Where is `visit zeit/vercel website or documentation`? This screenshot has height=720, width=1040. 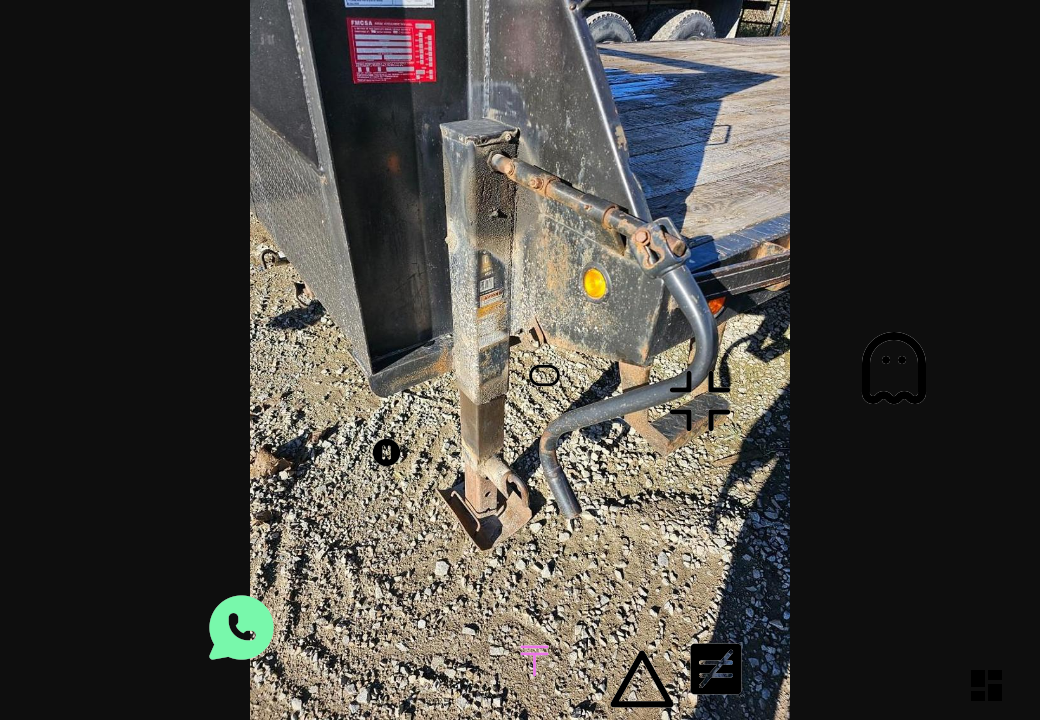
visit zeit/vercel website or documentation is located at coordinates (642, 679).